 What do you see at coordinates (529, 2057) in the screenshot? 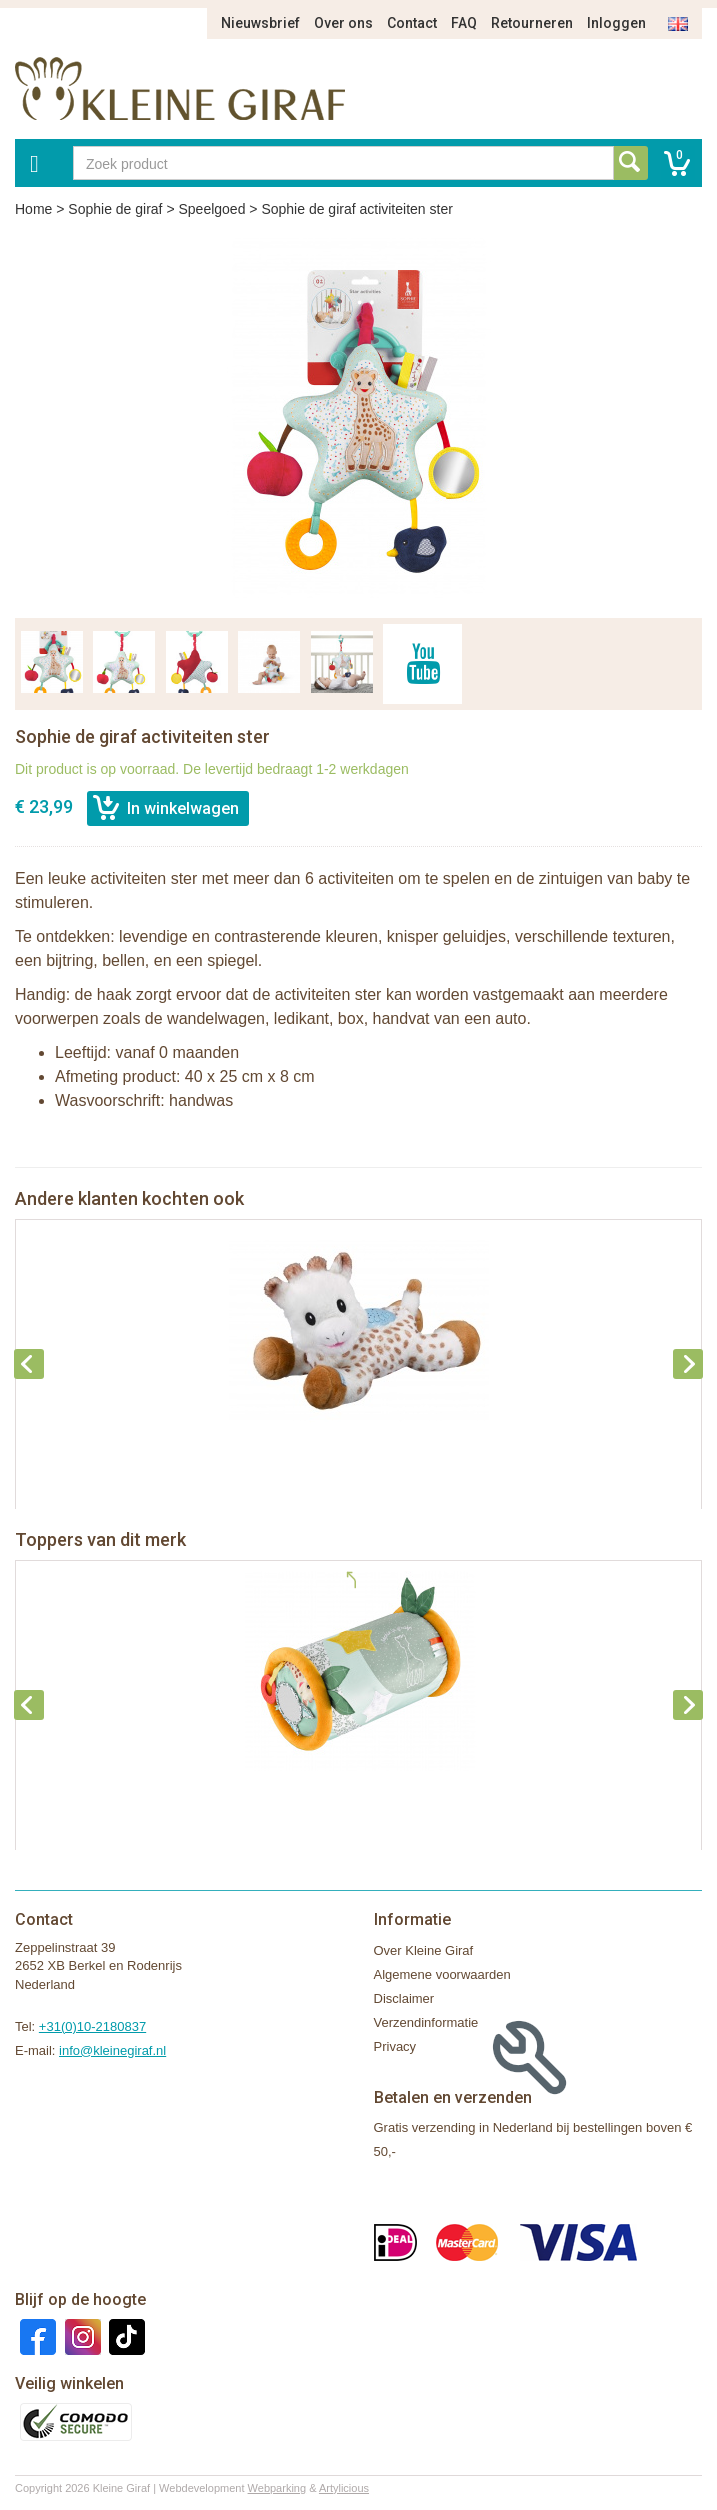
I see `access settings or configuration options` at bounding box center [529, 2057].